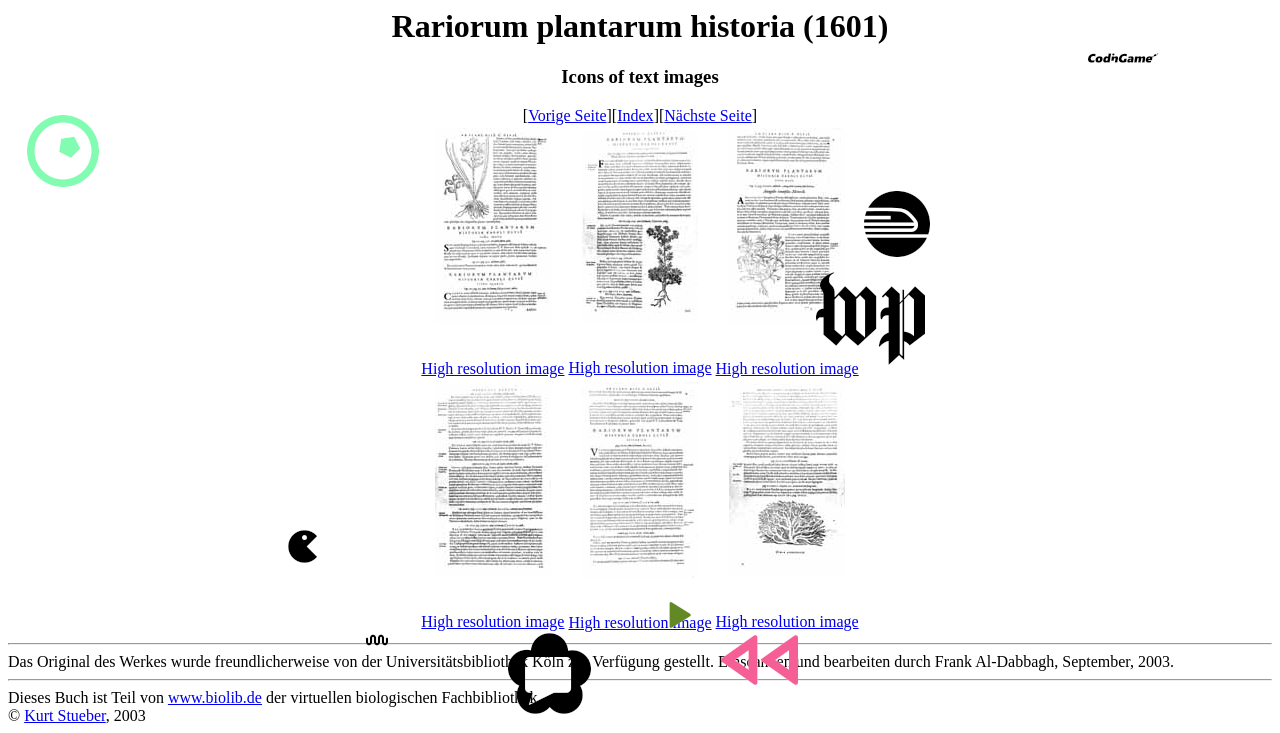  Describe the element at coordinates (678, 615) in the screenshot. I see `play media or video content` at that location.